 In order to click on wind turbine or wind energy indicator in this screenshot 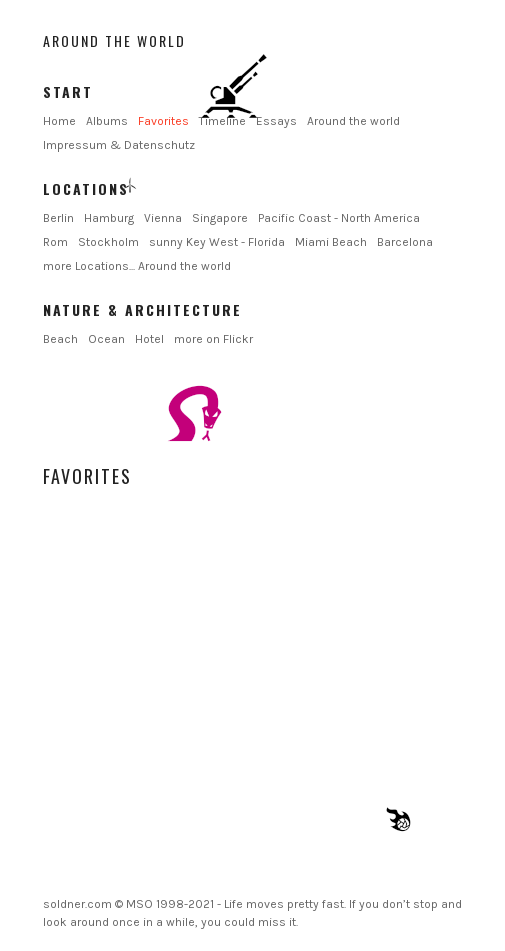, I will do `click(130, 185)`.